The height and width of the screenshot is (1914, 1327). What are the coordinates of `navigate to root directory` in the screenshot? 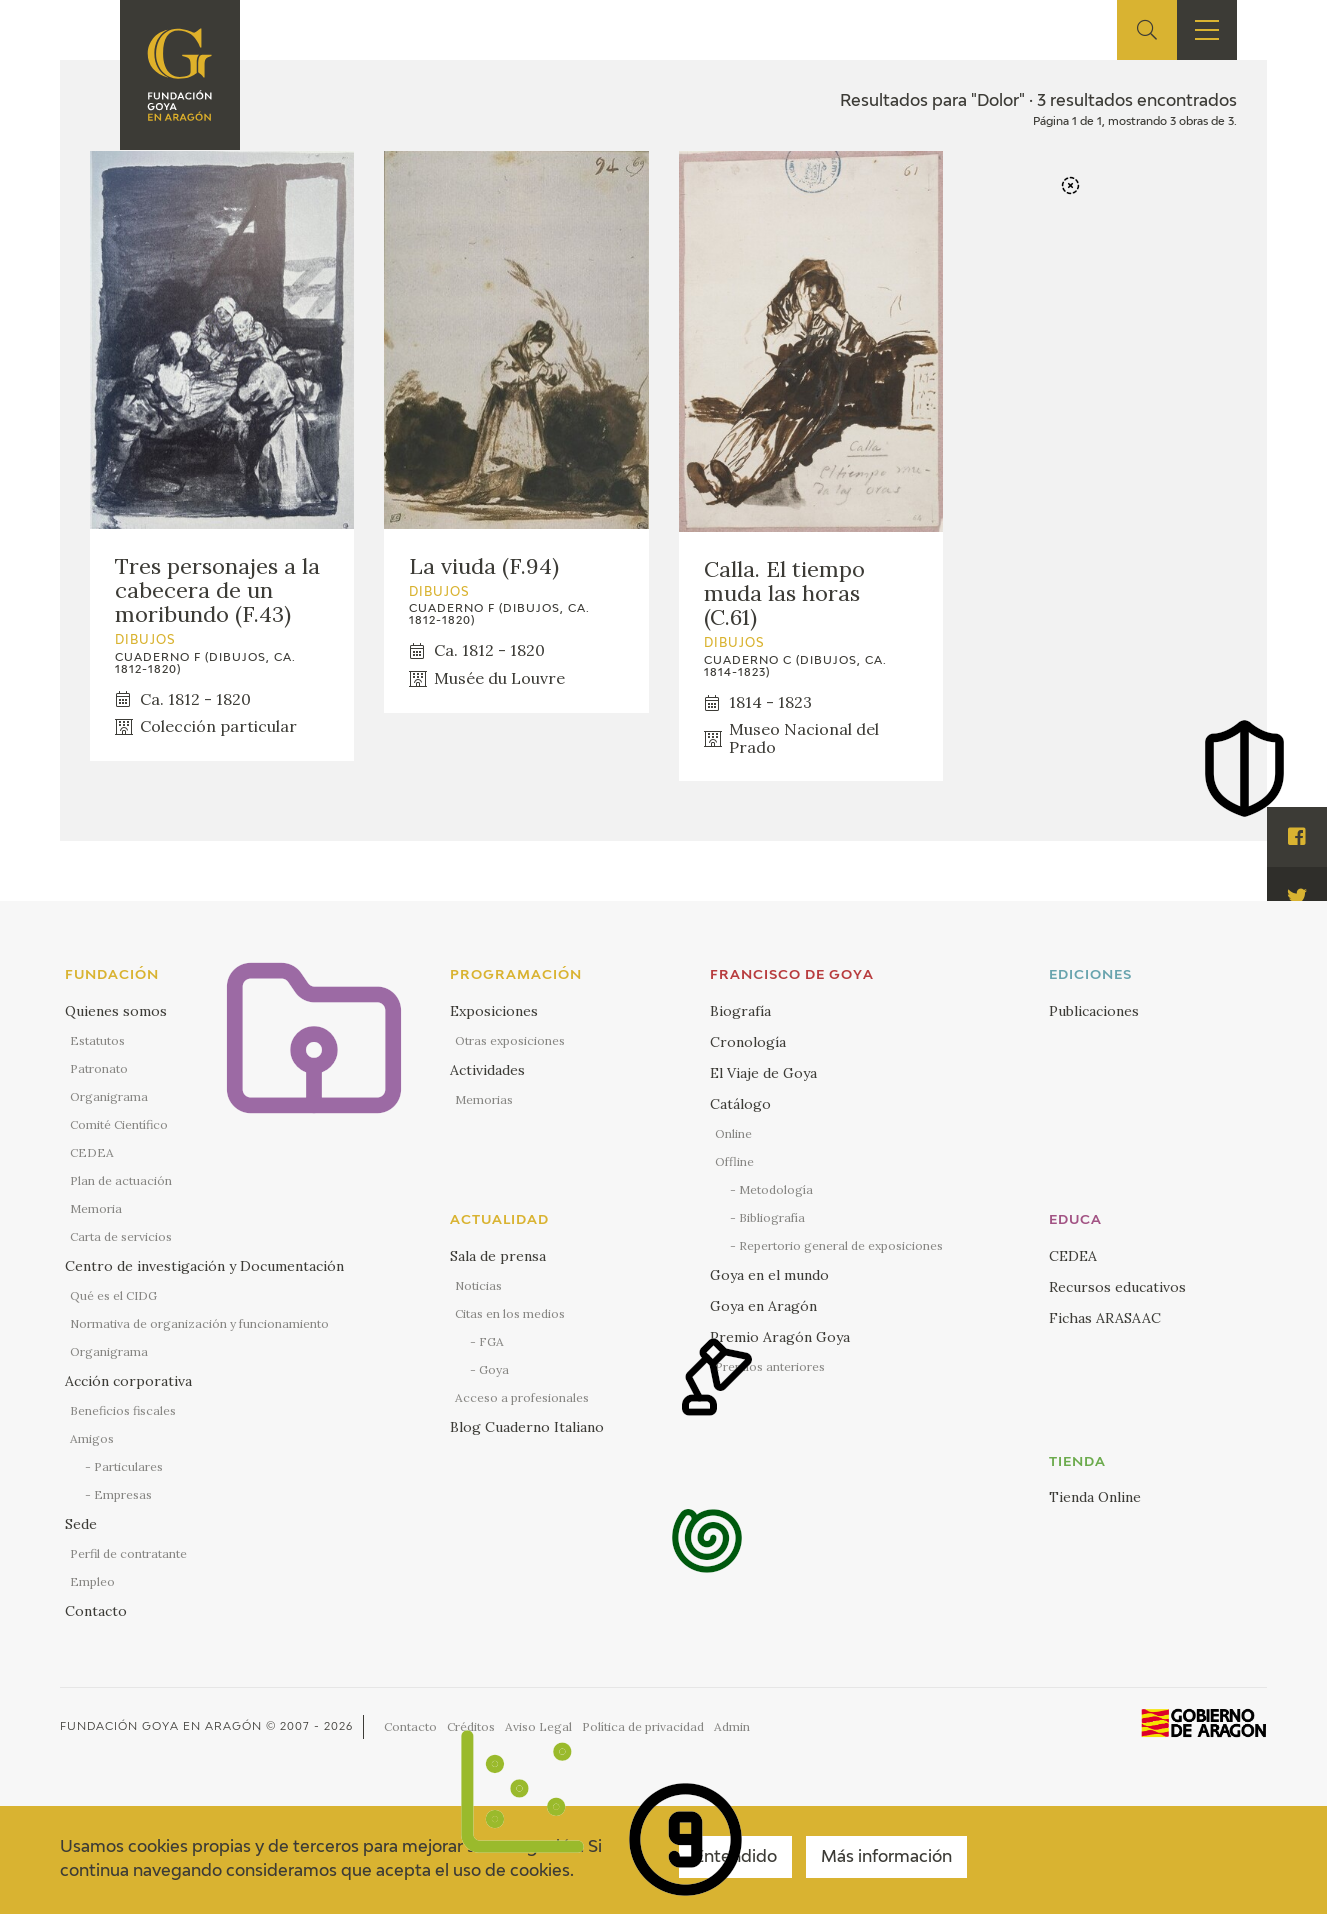 It's located at (314, 1042).